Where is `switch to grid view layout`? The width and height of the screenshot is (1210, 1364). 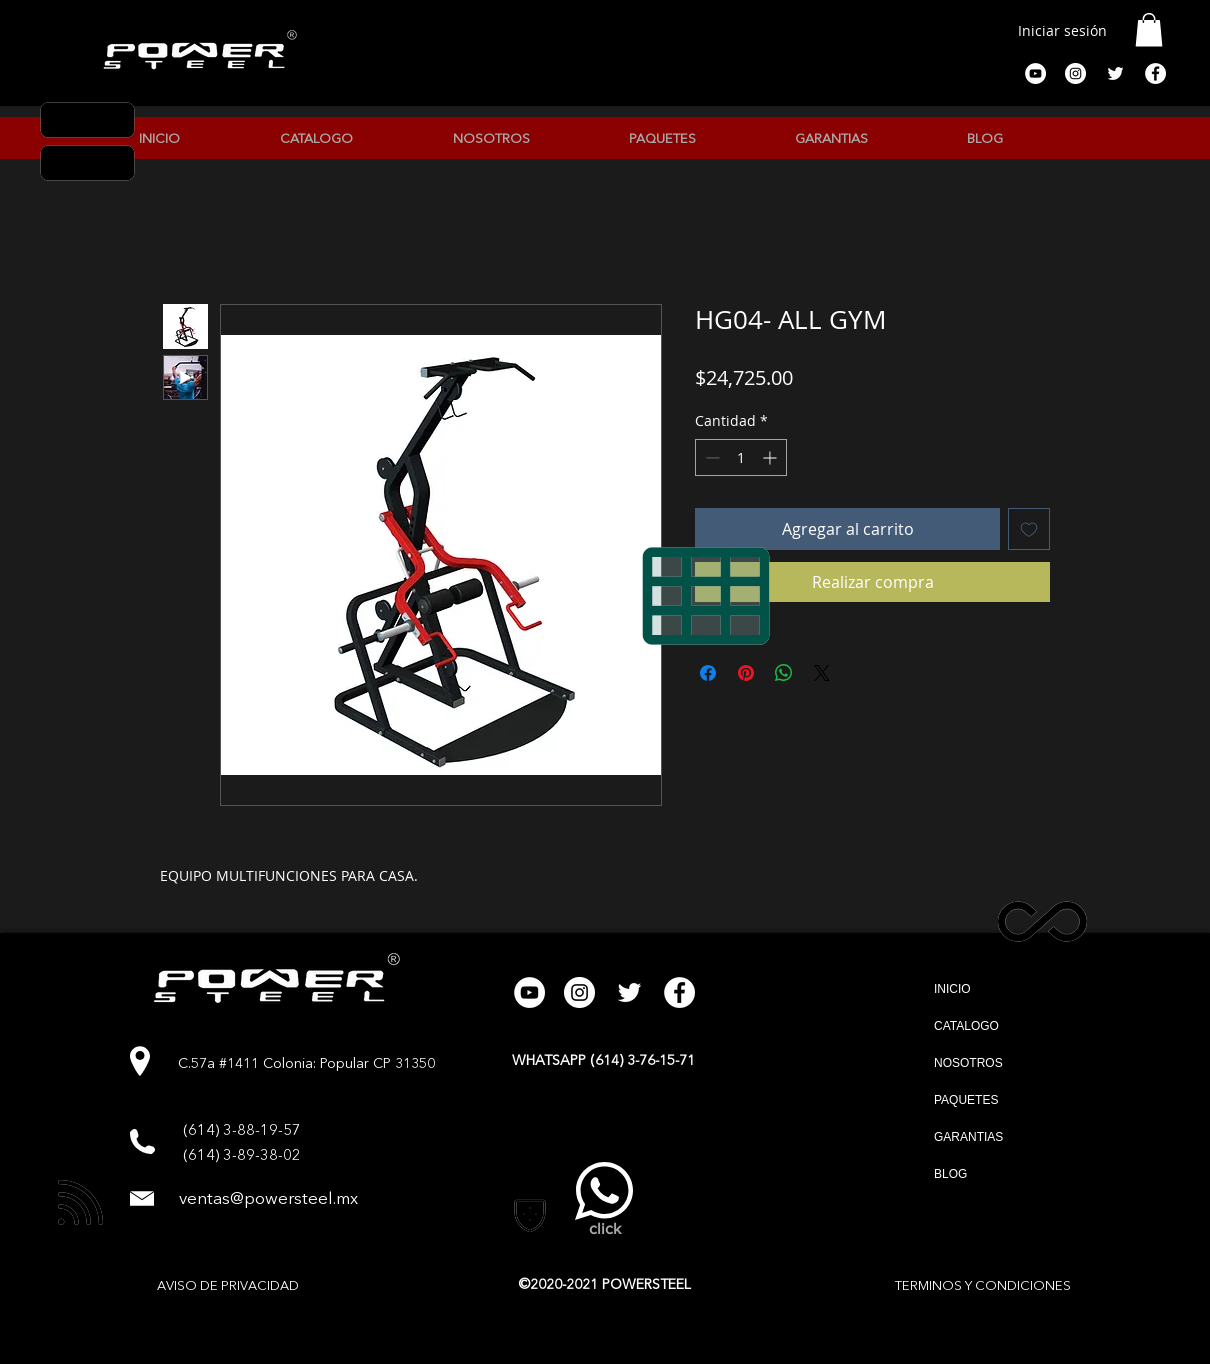 switch to grid view layout is located at coordinates (706, 596).